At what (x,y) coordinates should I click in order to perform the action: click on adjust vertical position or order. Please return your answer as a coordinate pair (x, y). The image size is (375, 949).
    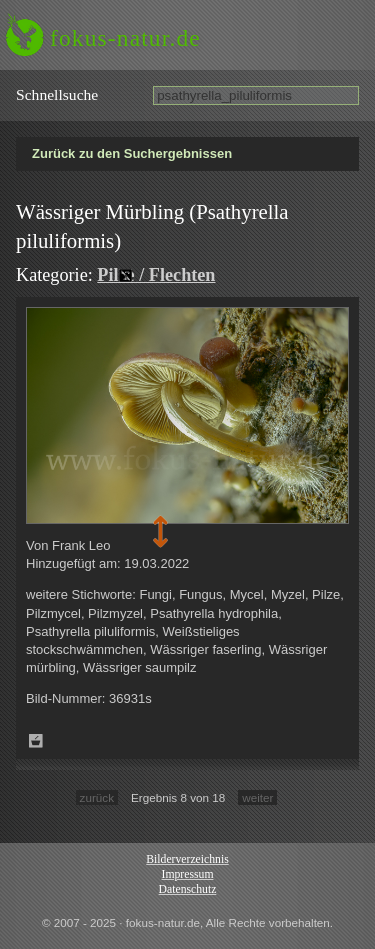
    Looking at the image, I should click on (160, 531).